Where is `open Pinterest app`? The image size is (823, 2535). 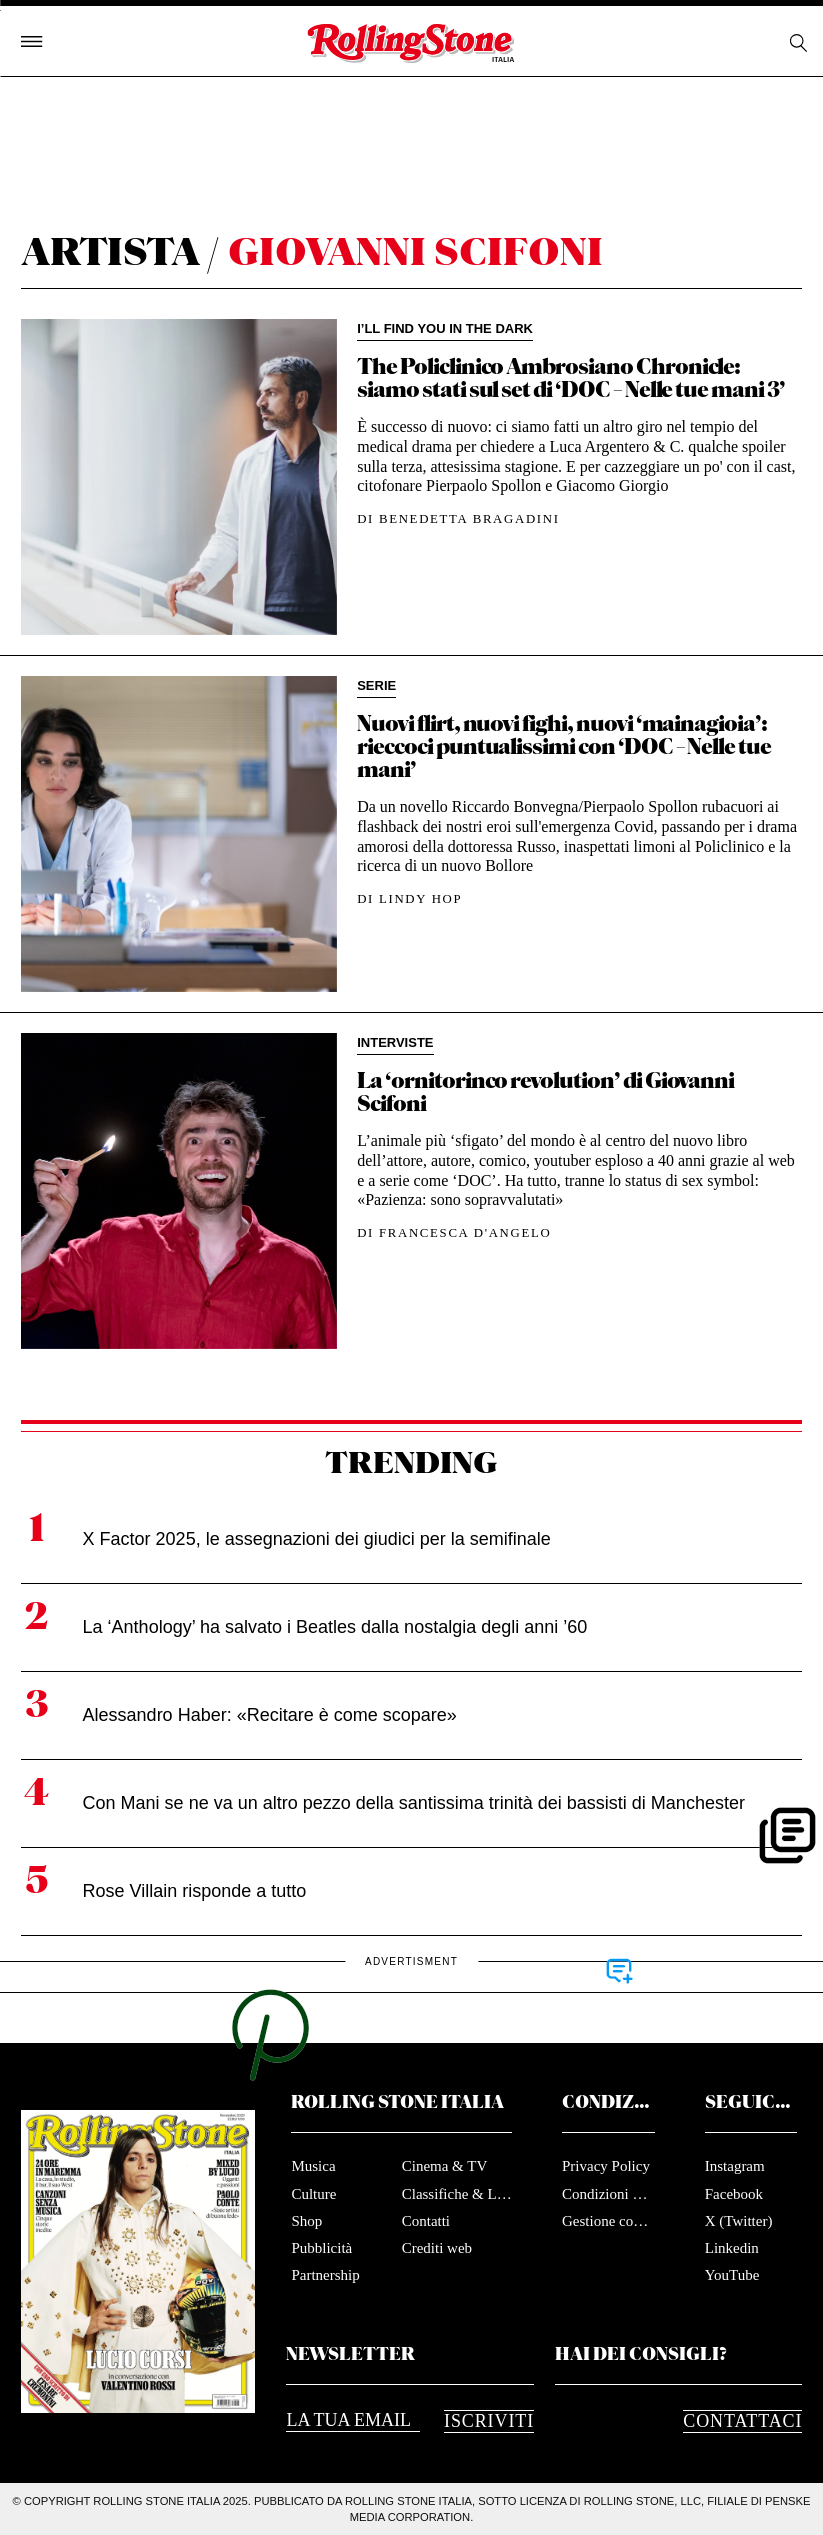
open Pinterest app is located at coordinates (267, 2035).